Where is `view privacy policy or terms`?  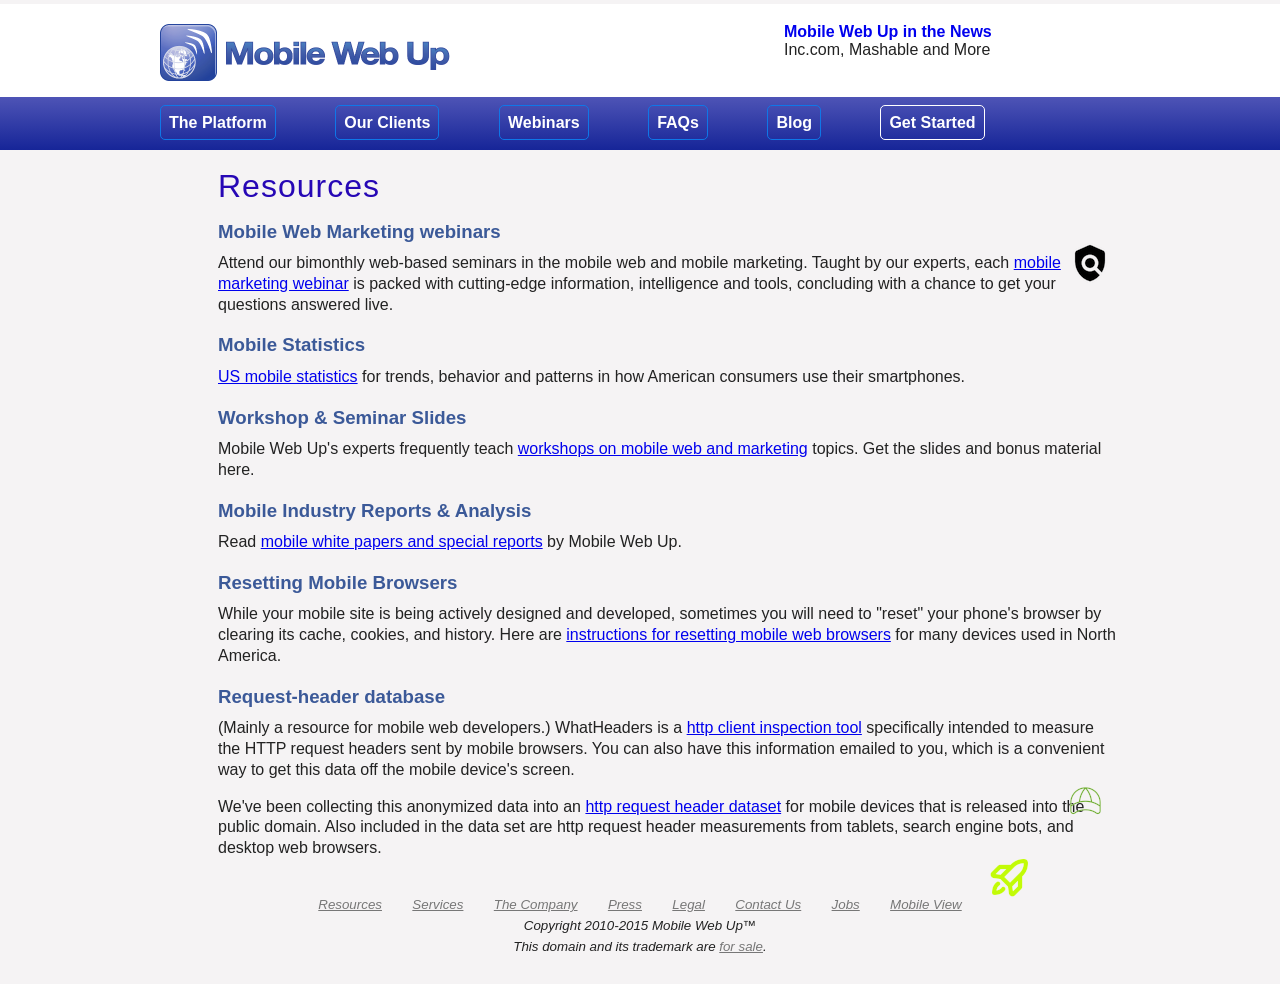 view privacy policy or terms is located at coordinates (1090, 263).